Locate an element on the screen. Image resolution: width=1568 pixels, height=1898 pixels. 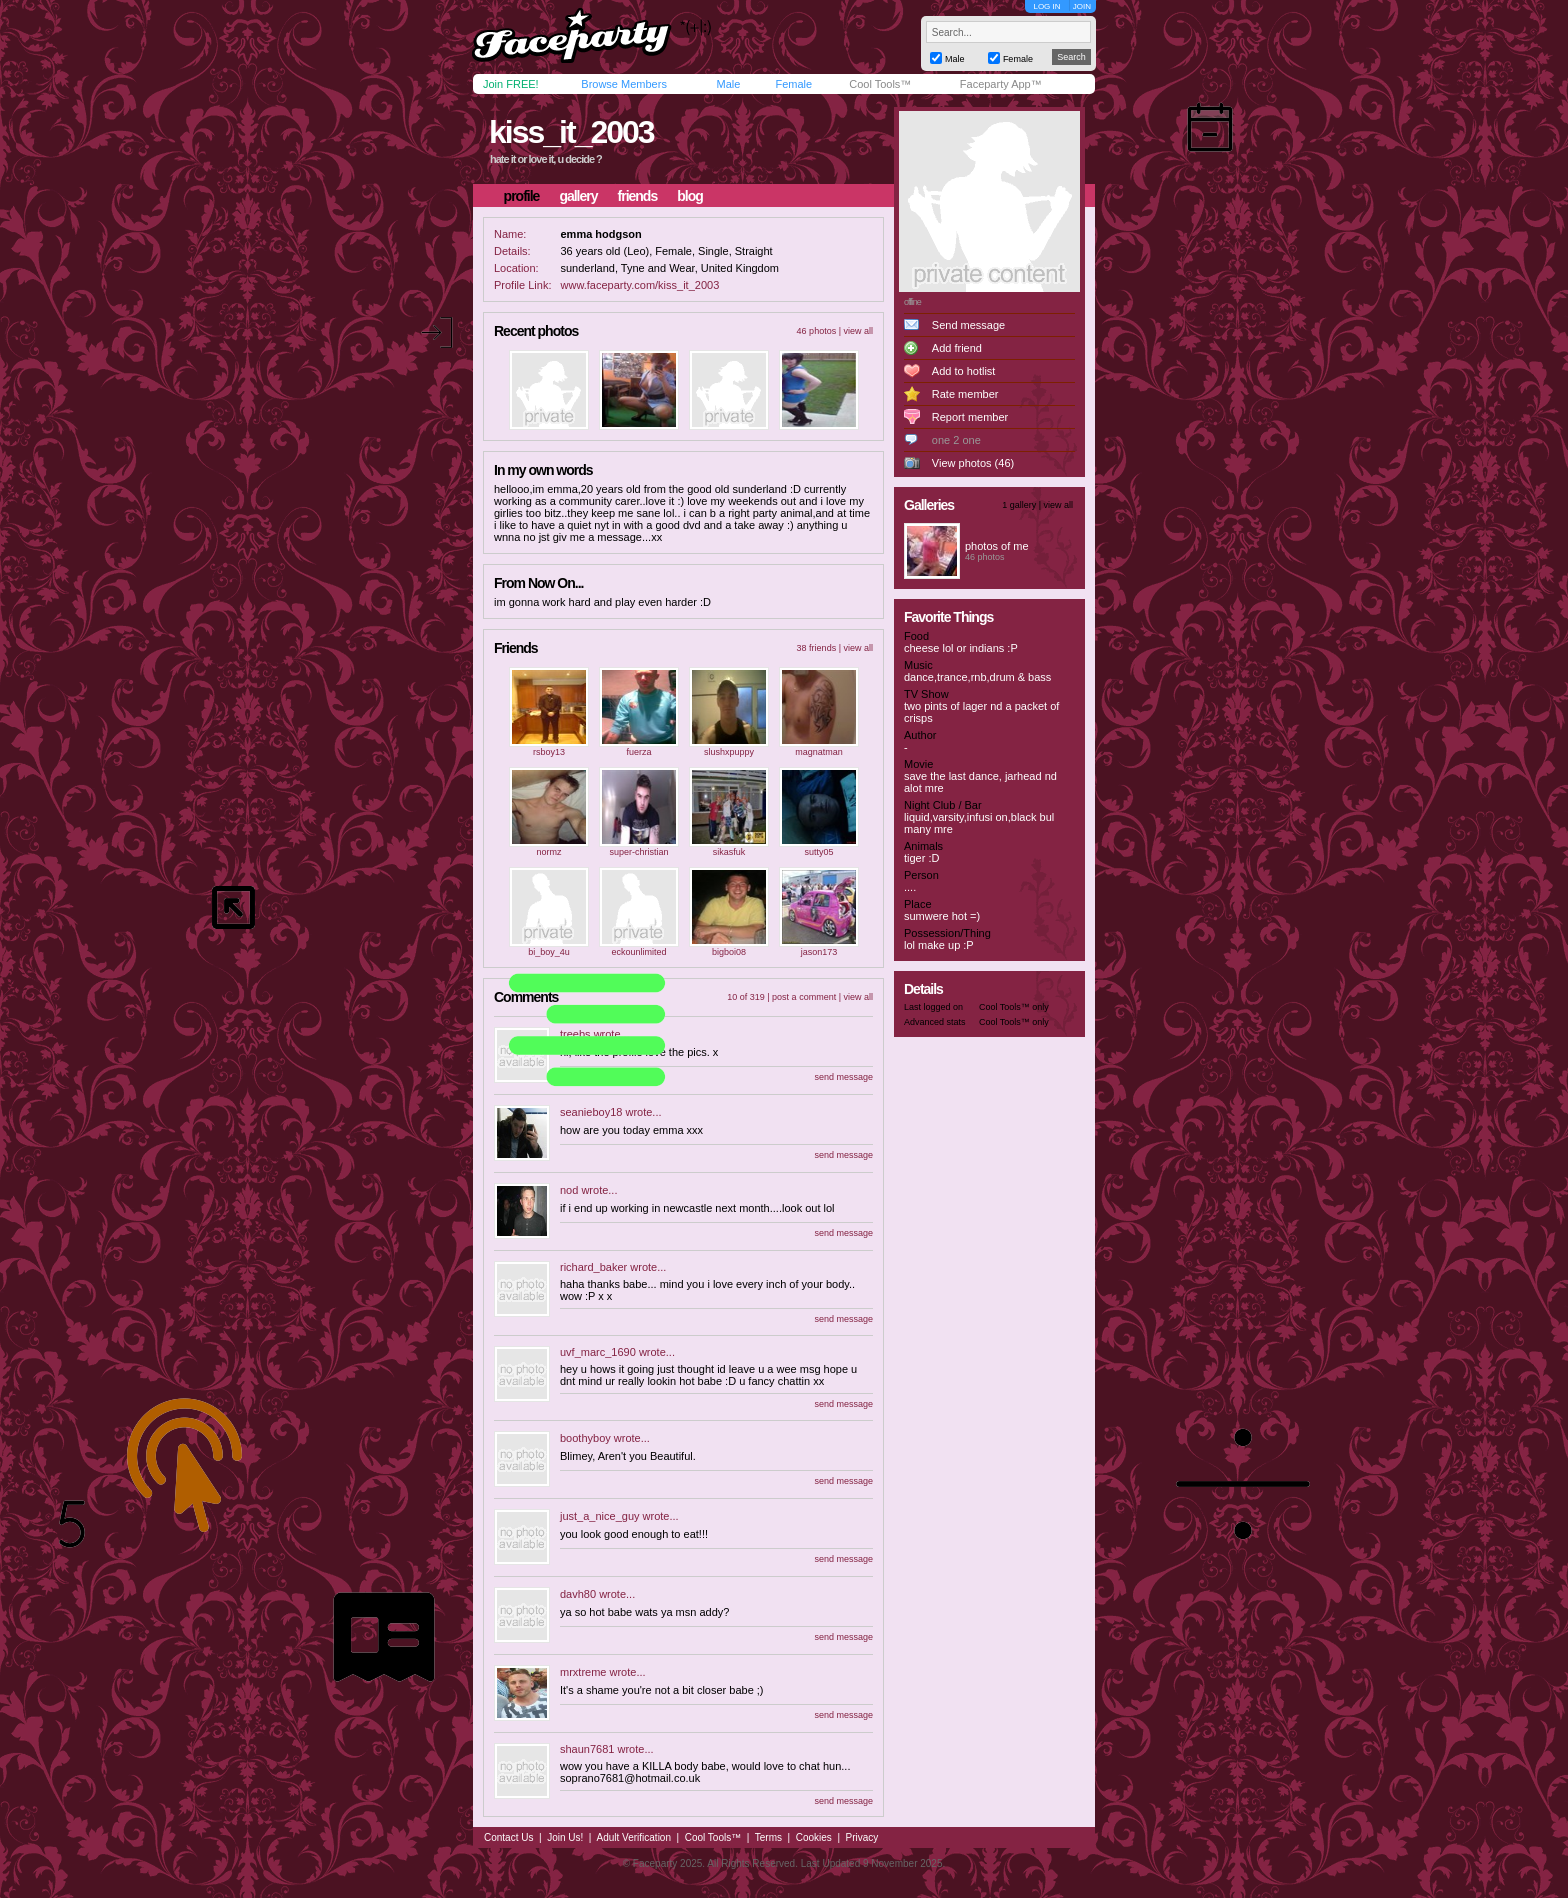
indicates the number five in a list or sequence is located at coordinates (72, 1524).